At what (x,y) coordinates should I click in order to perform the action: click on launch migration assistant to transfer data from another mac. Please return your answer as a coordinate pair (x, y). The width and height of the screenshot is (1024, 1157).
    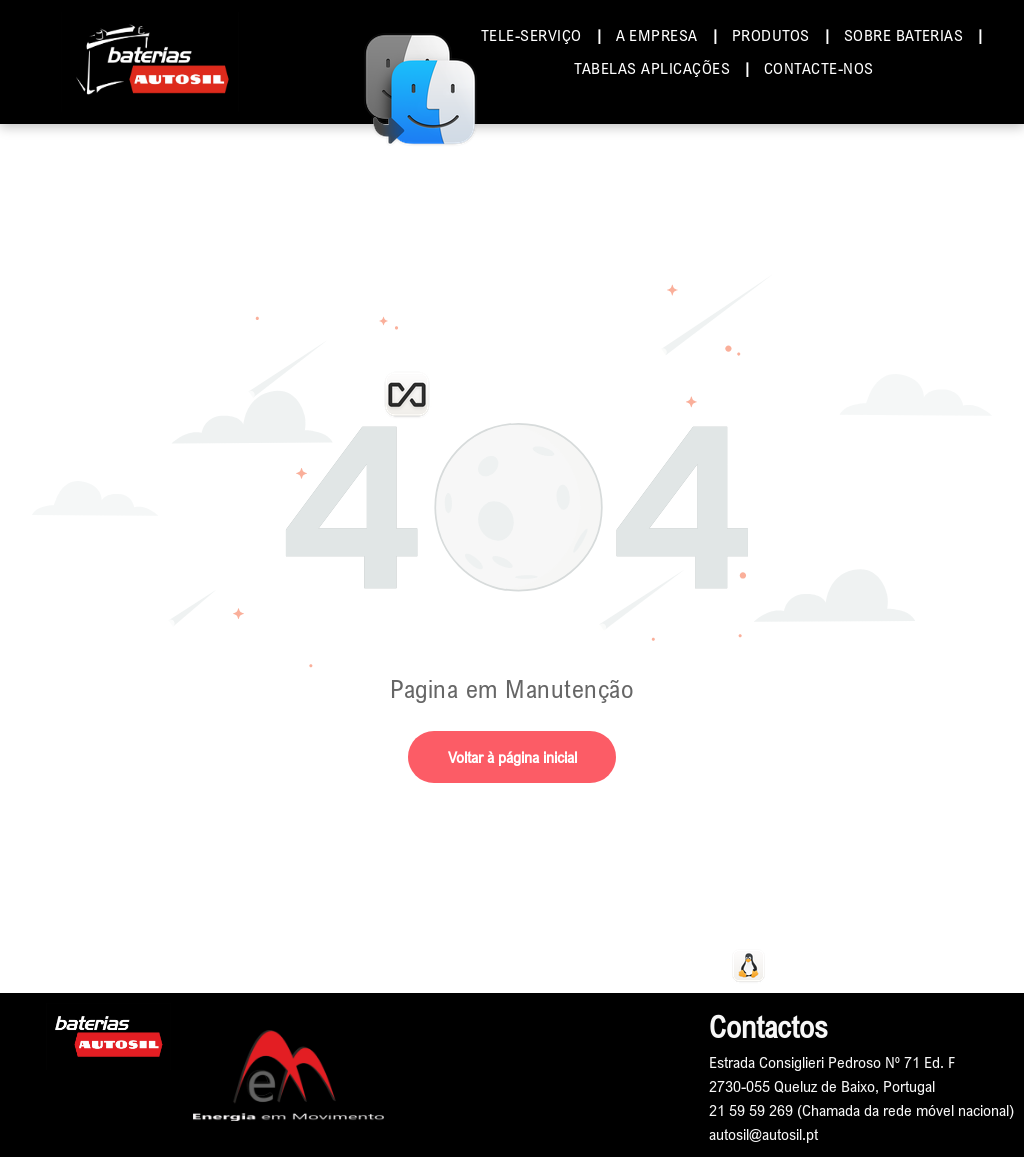
    Looking at the image, I should click on (420, 89).